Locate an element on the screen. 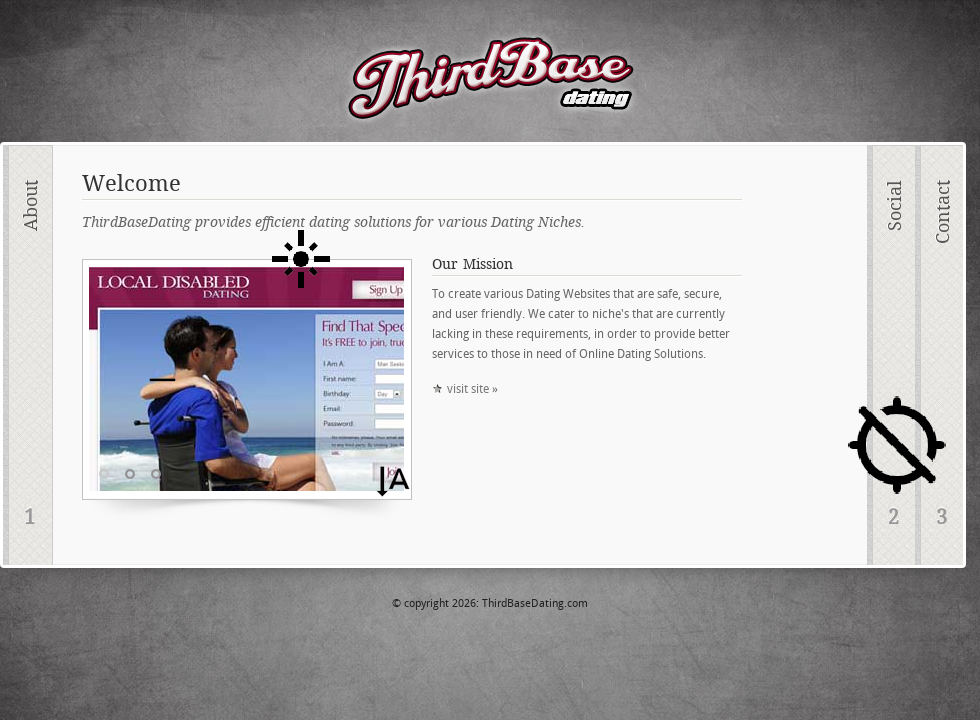 This screenshot has width=980, height=720. add lens flare effect to image is located at coordinates (301, 259).